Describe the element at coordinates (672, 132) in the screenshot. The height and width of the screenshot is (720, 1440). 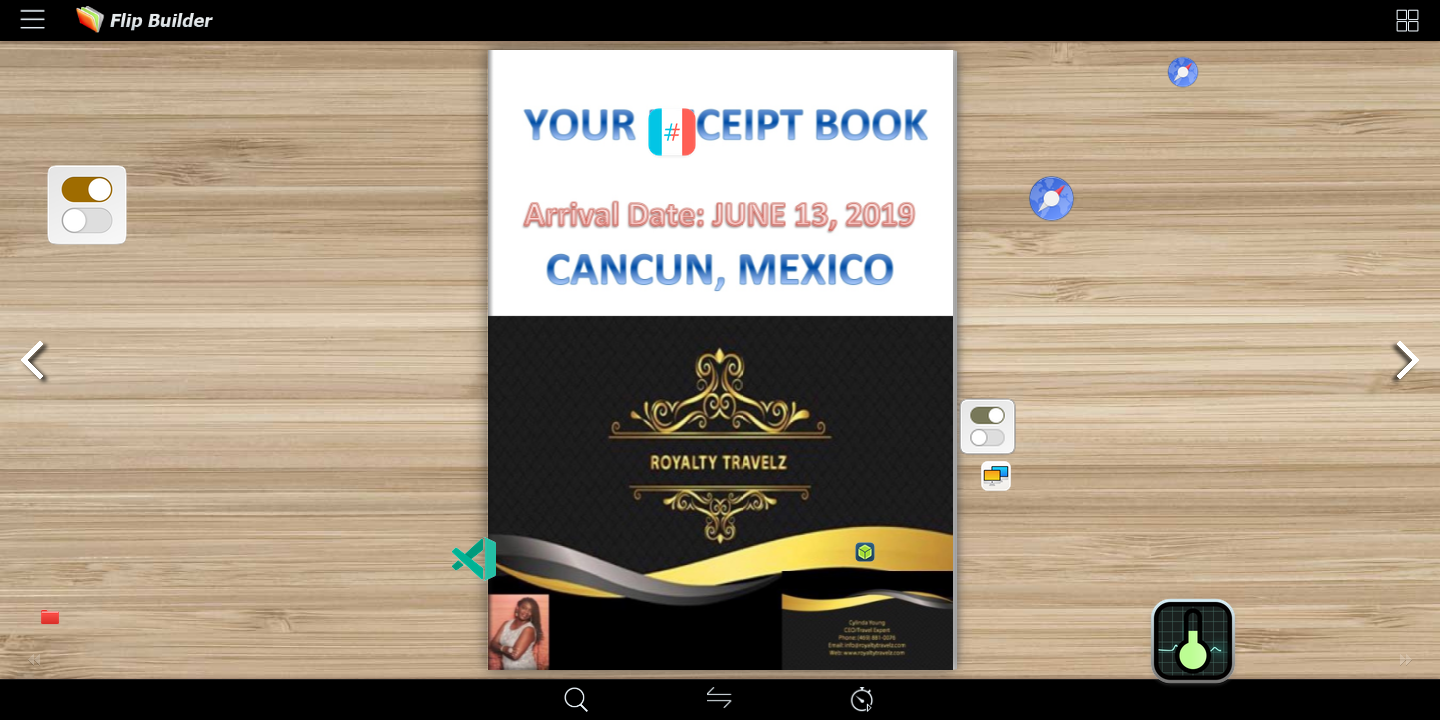
I see `launch ryujinx nintendo switch emulator` at that location.